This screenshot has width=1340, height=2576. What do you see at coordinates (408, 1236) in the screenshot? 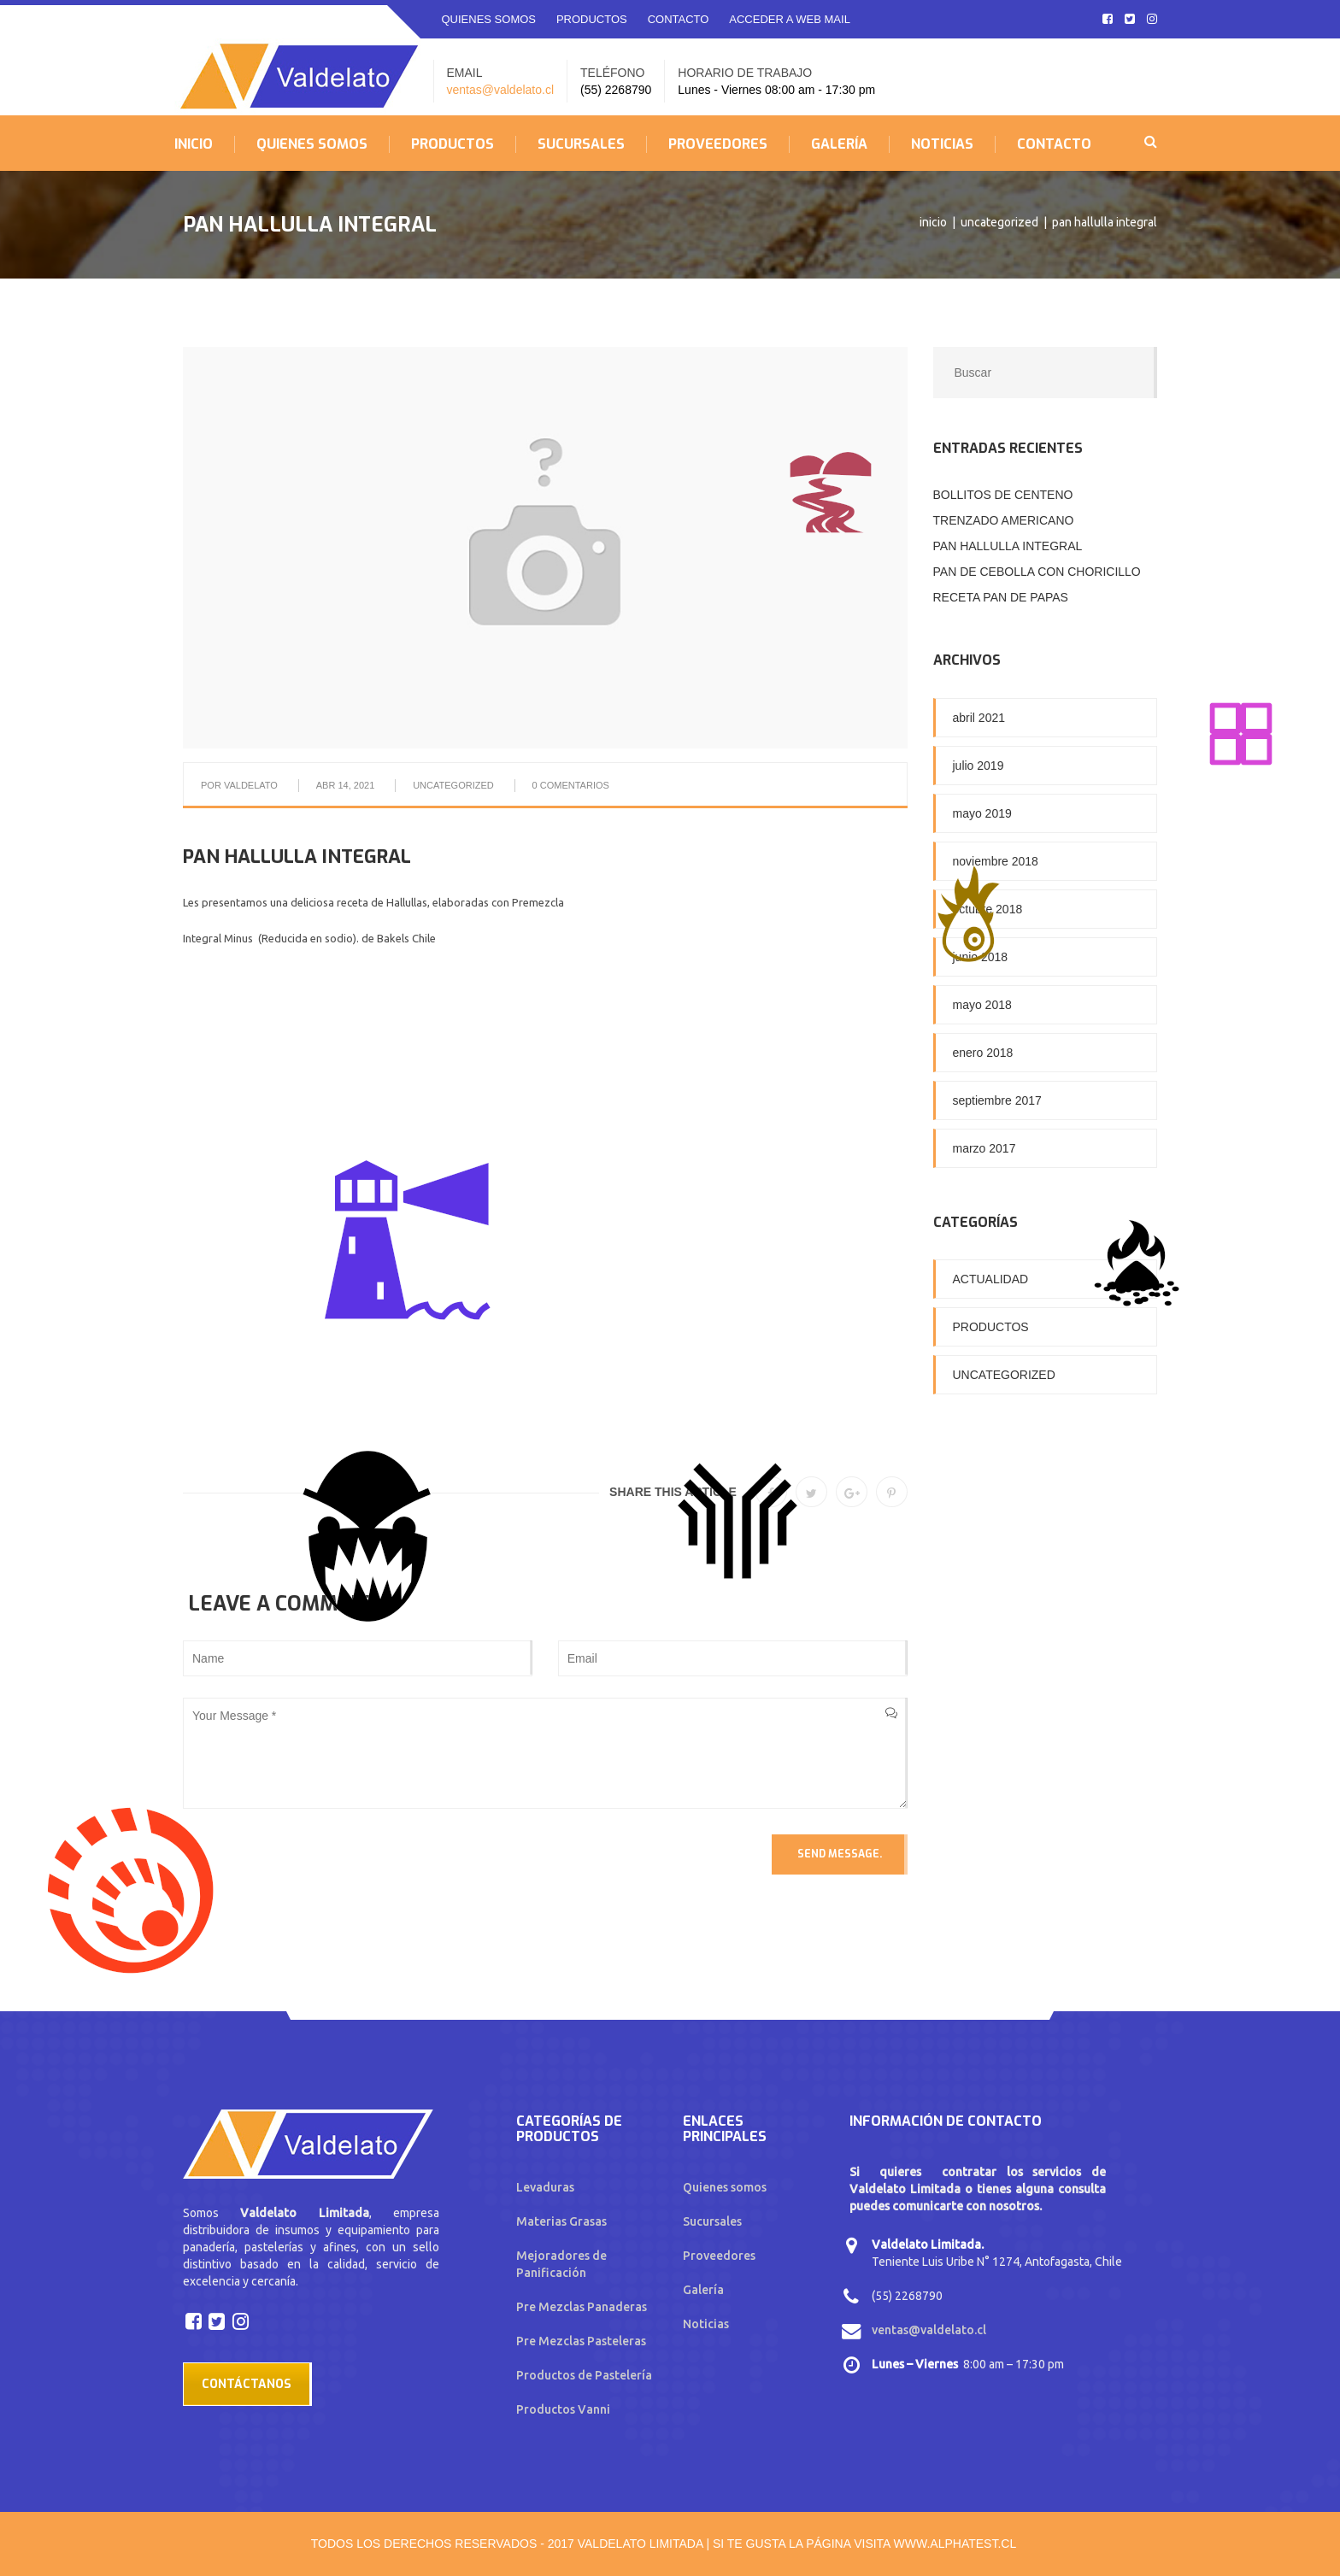
I see `navigate to coastal or maritime features` at bounding box center [408, 1236].